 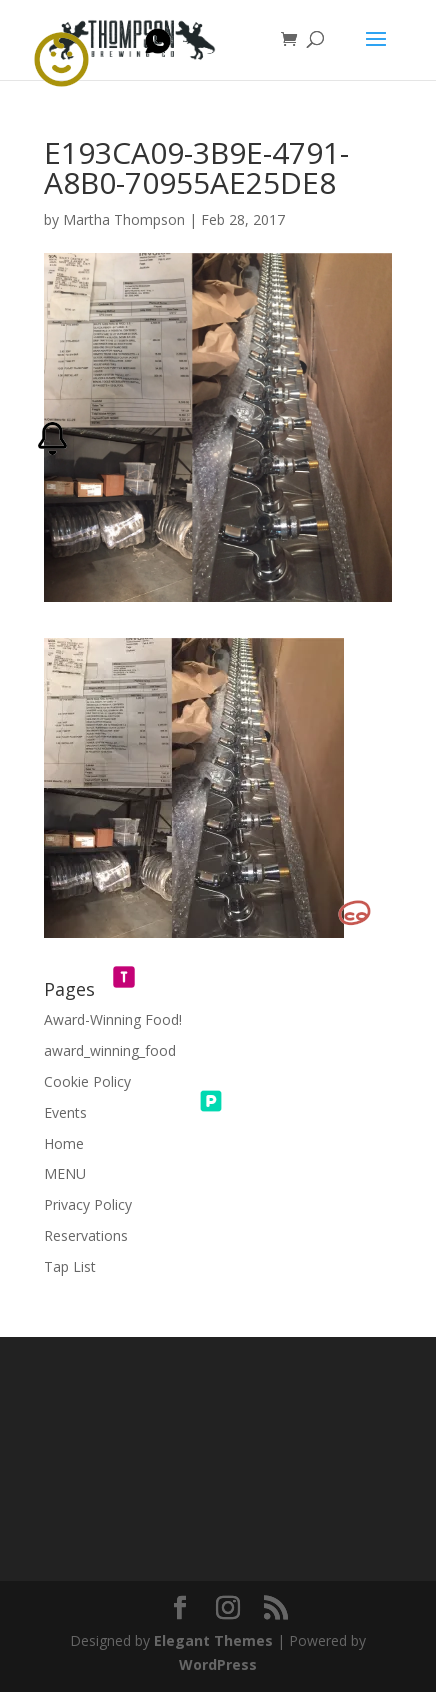 What do you see at coordinates (52, 438) in the screenshot?
I see `view notifications` at bounding box center [52, 438].